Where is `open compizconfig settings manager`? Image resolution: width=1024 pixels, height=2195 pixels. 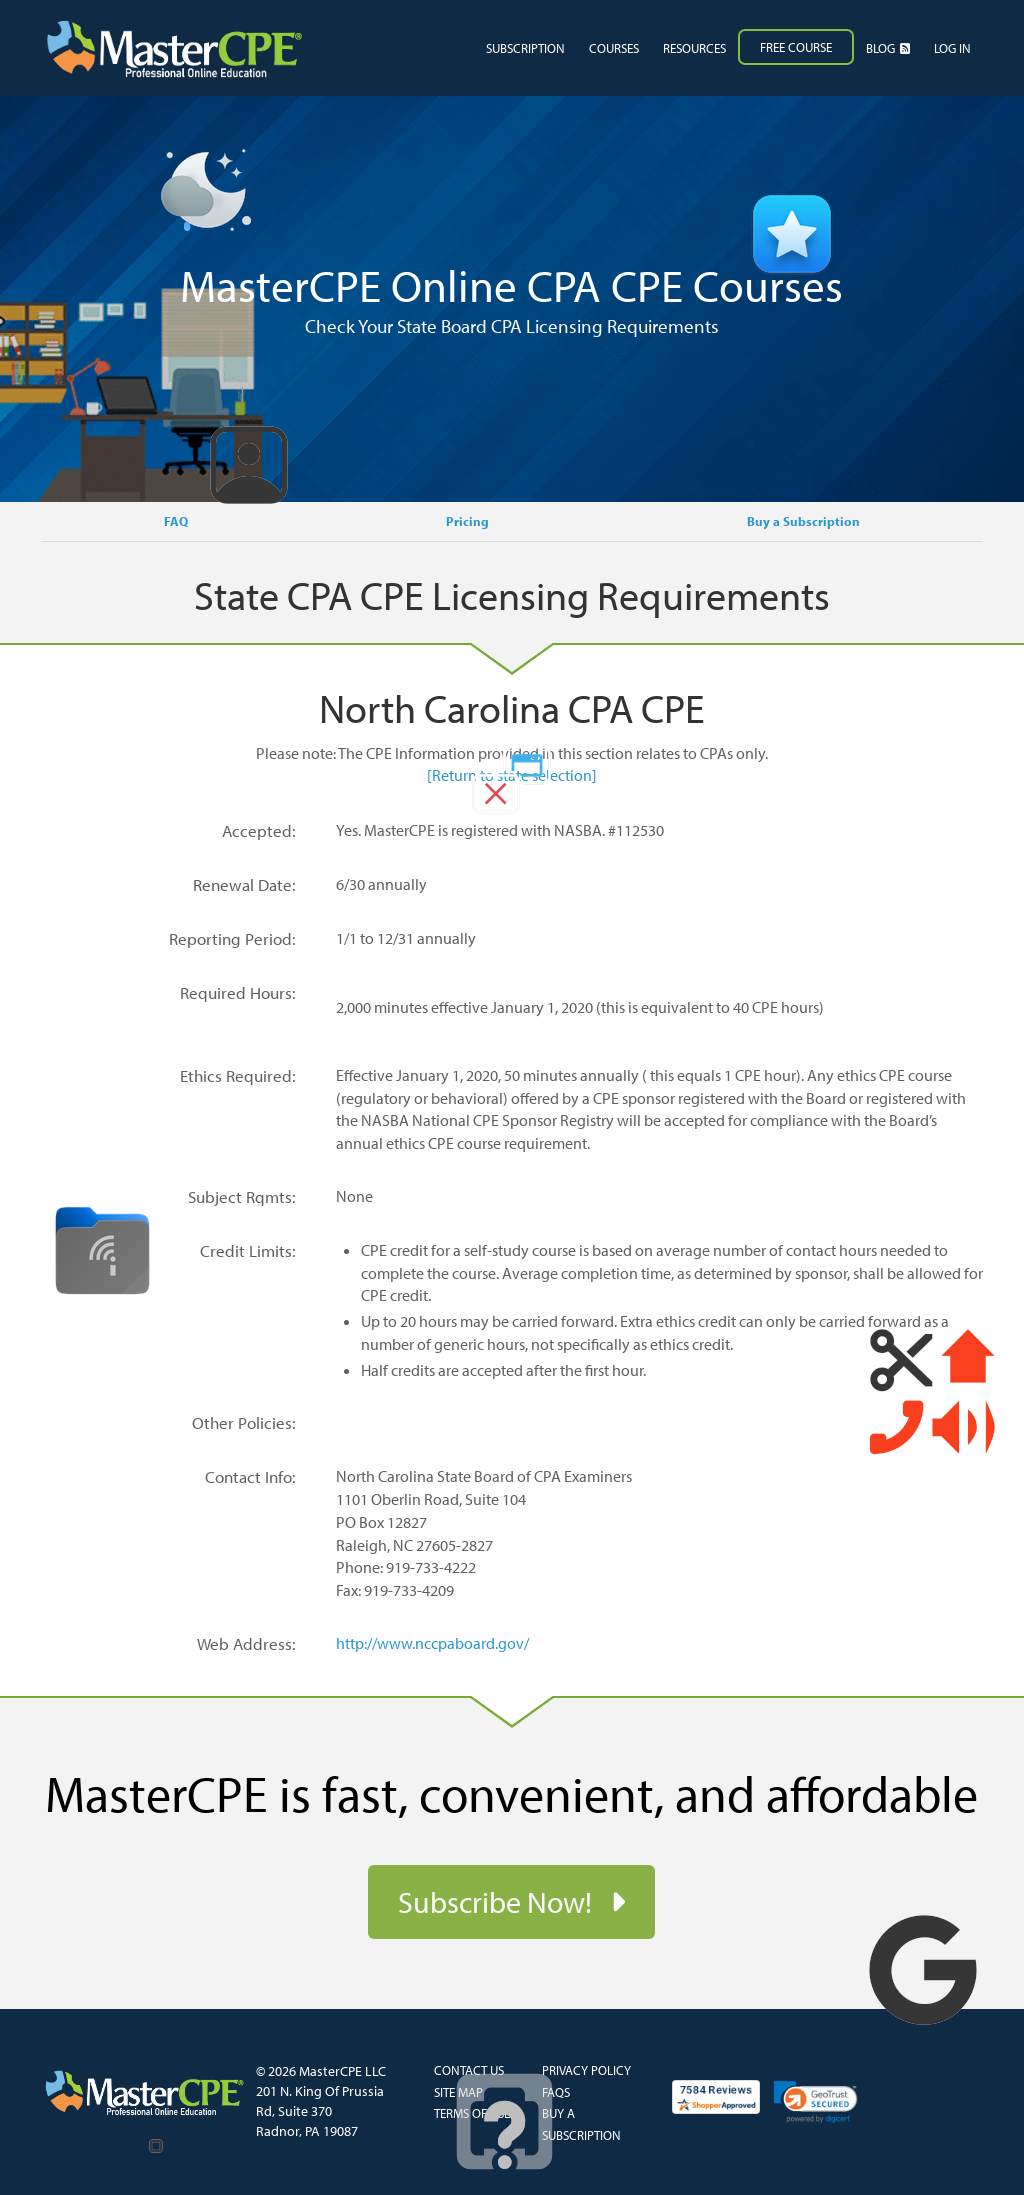
open compizconfig settings manager is located at coordinates (792, 234).